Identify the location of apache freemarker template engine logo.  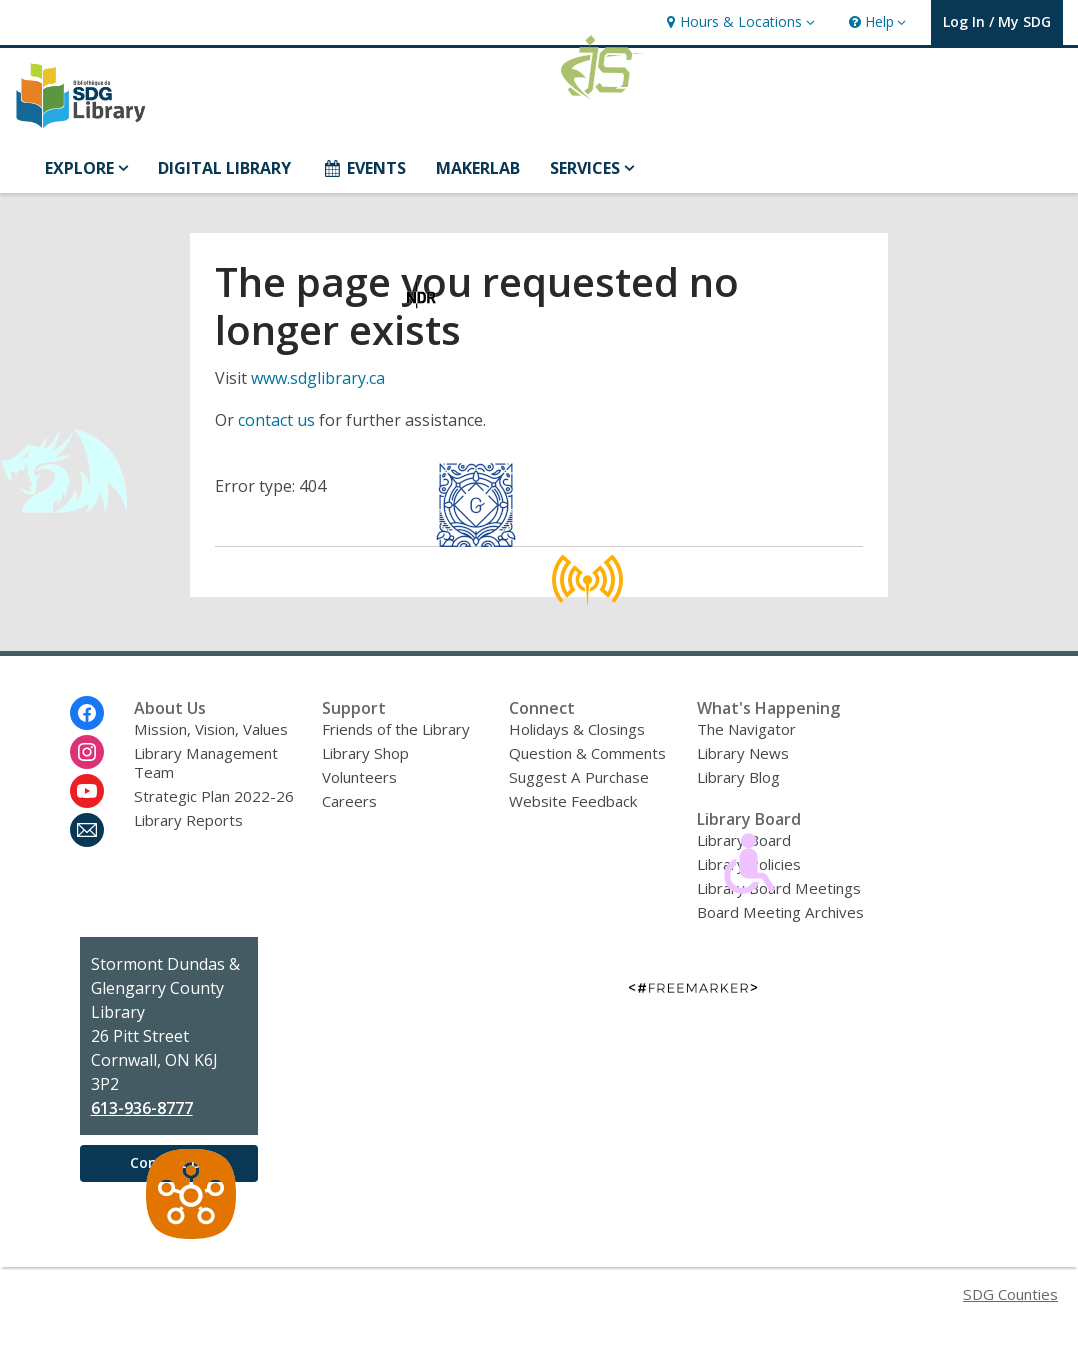
(693, 988).